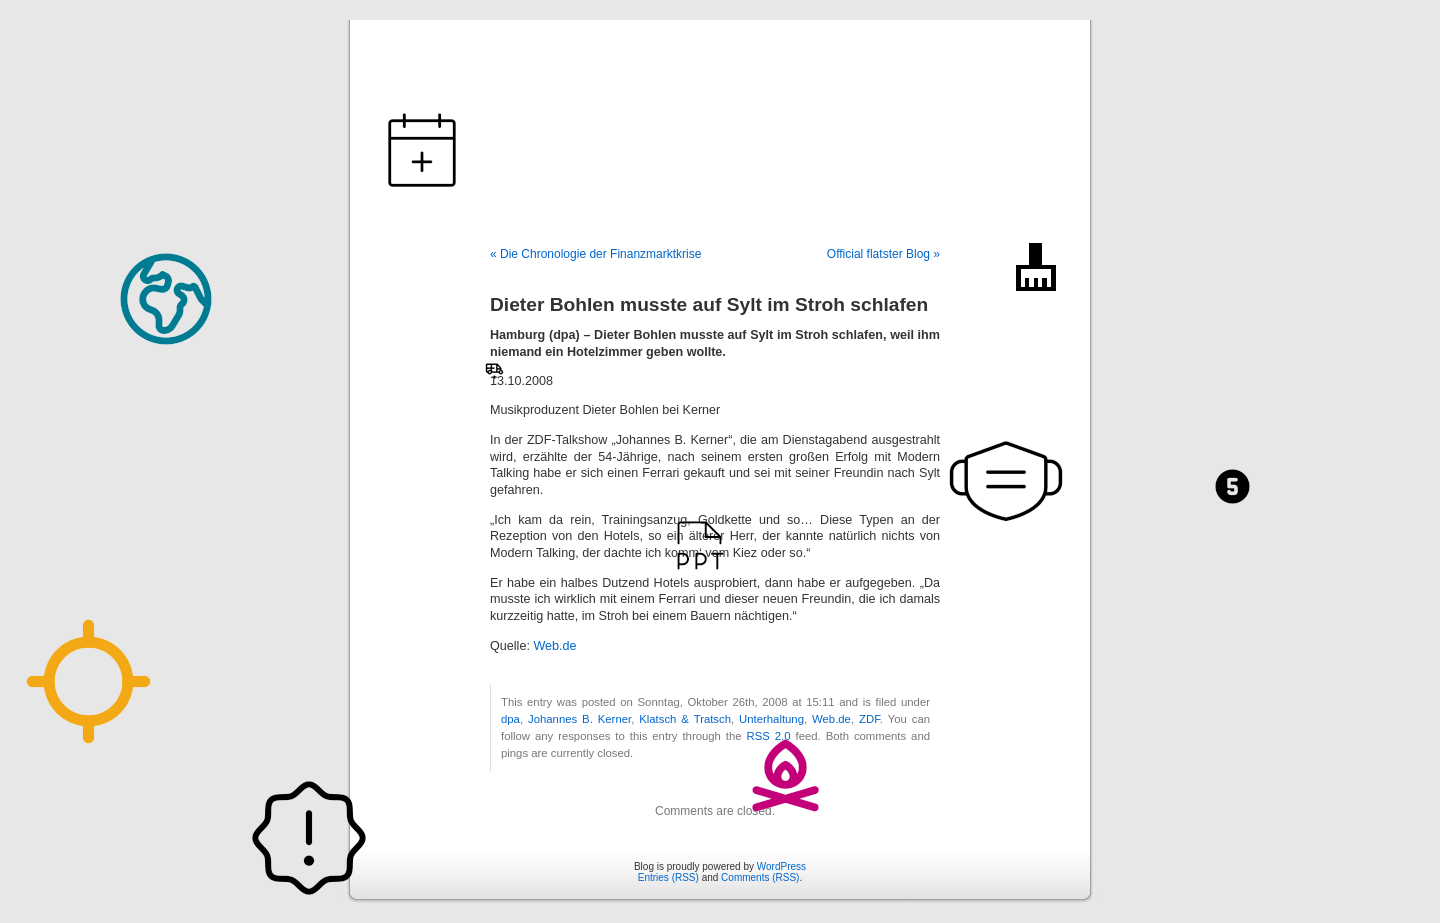  What do you see at coordinates (785, 775) in the screenshot?
I see `access camping or outdoor activity features` at bounding box center [785, 775].